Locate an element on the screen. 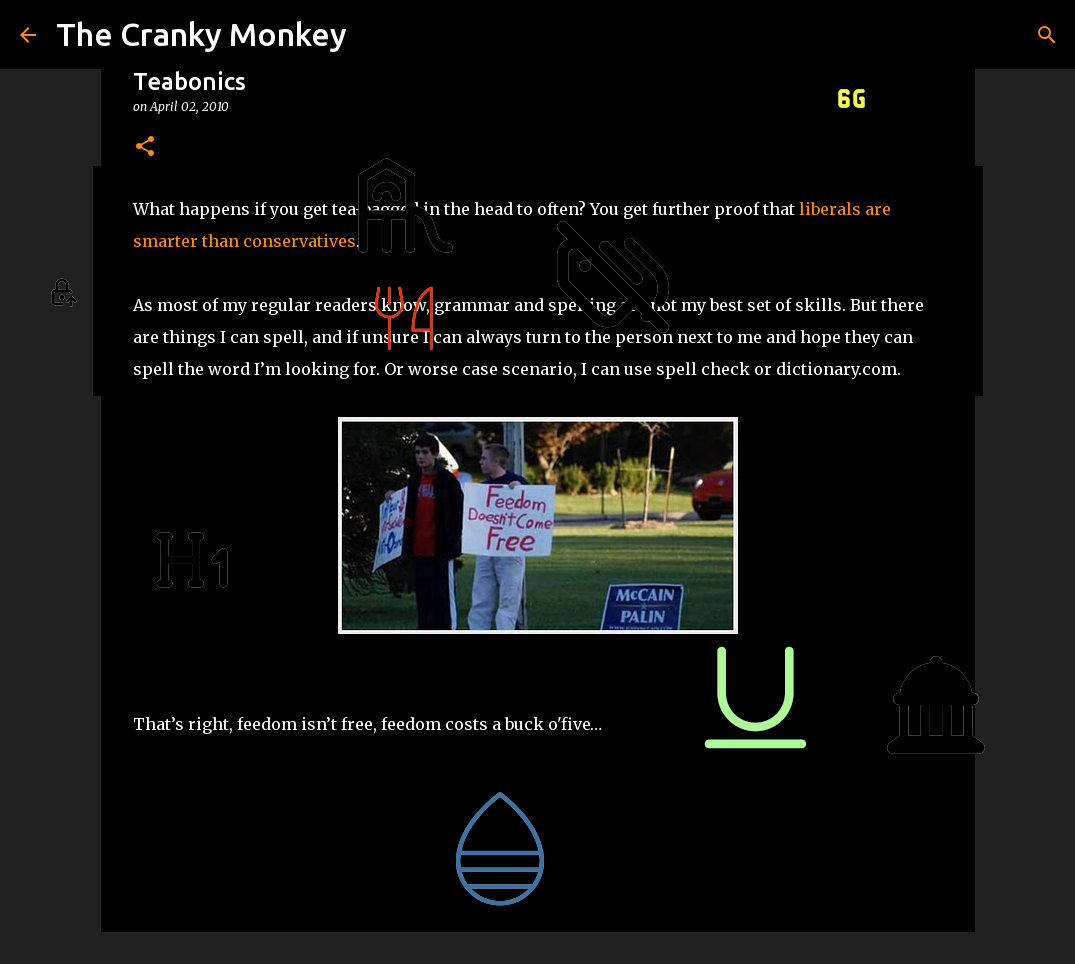  view government or civic services is located at coordinates (936, 705).